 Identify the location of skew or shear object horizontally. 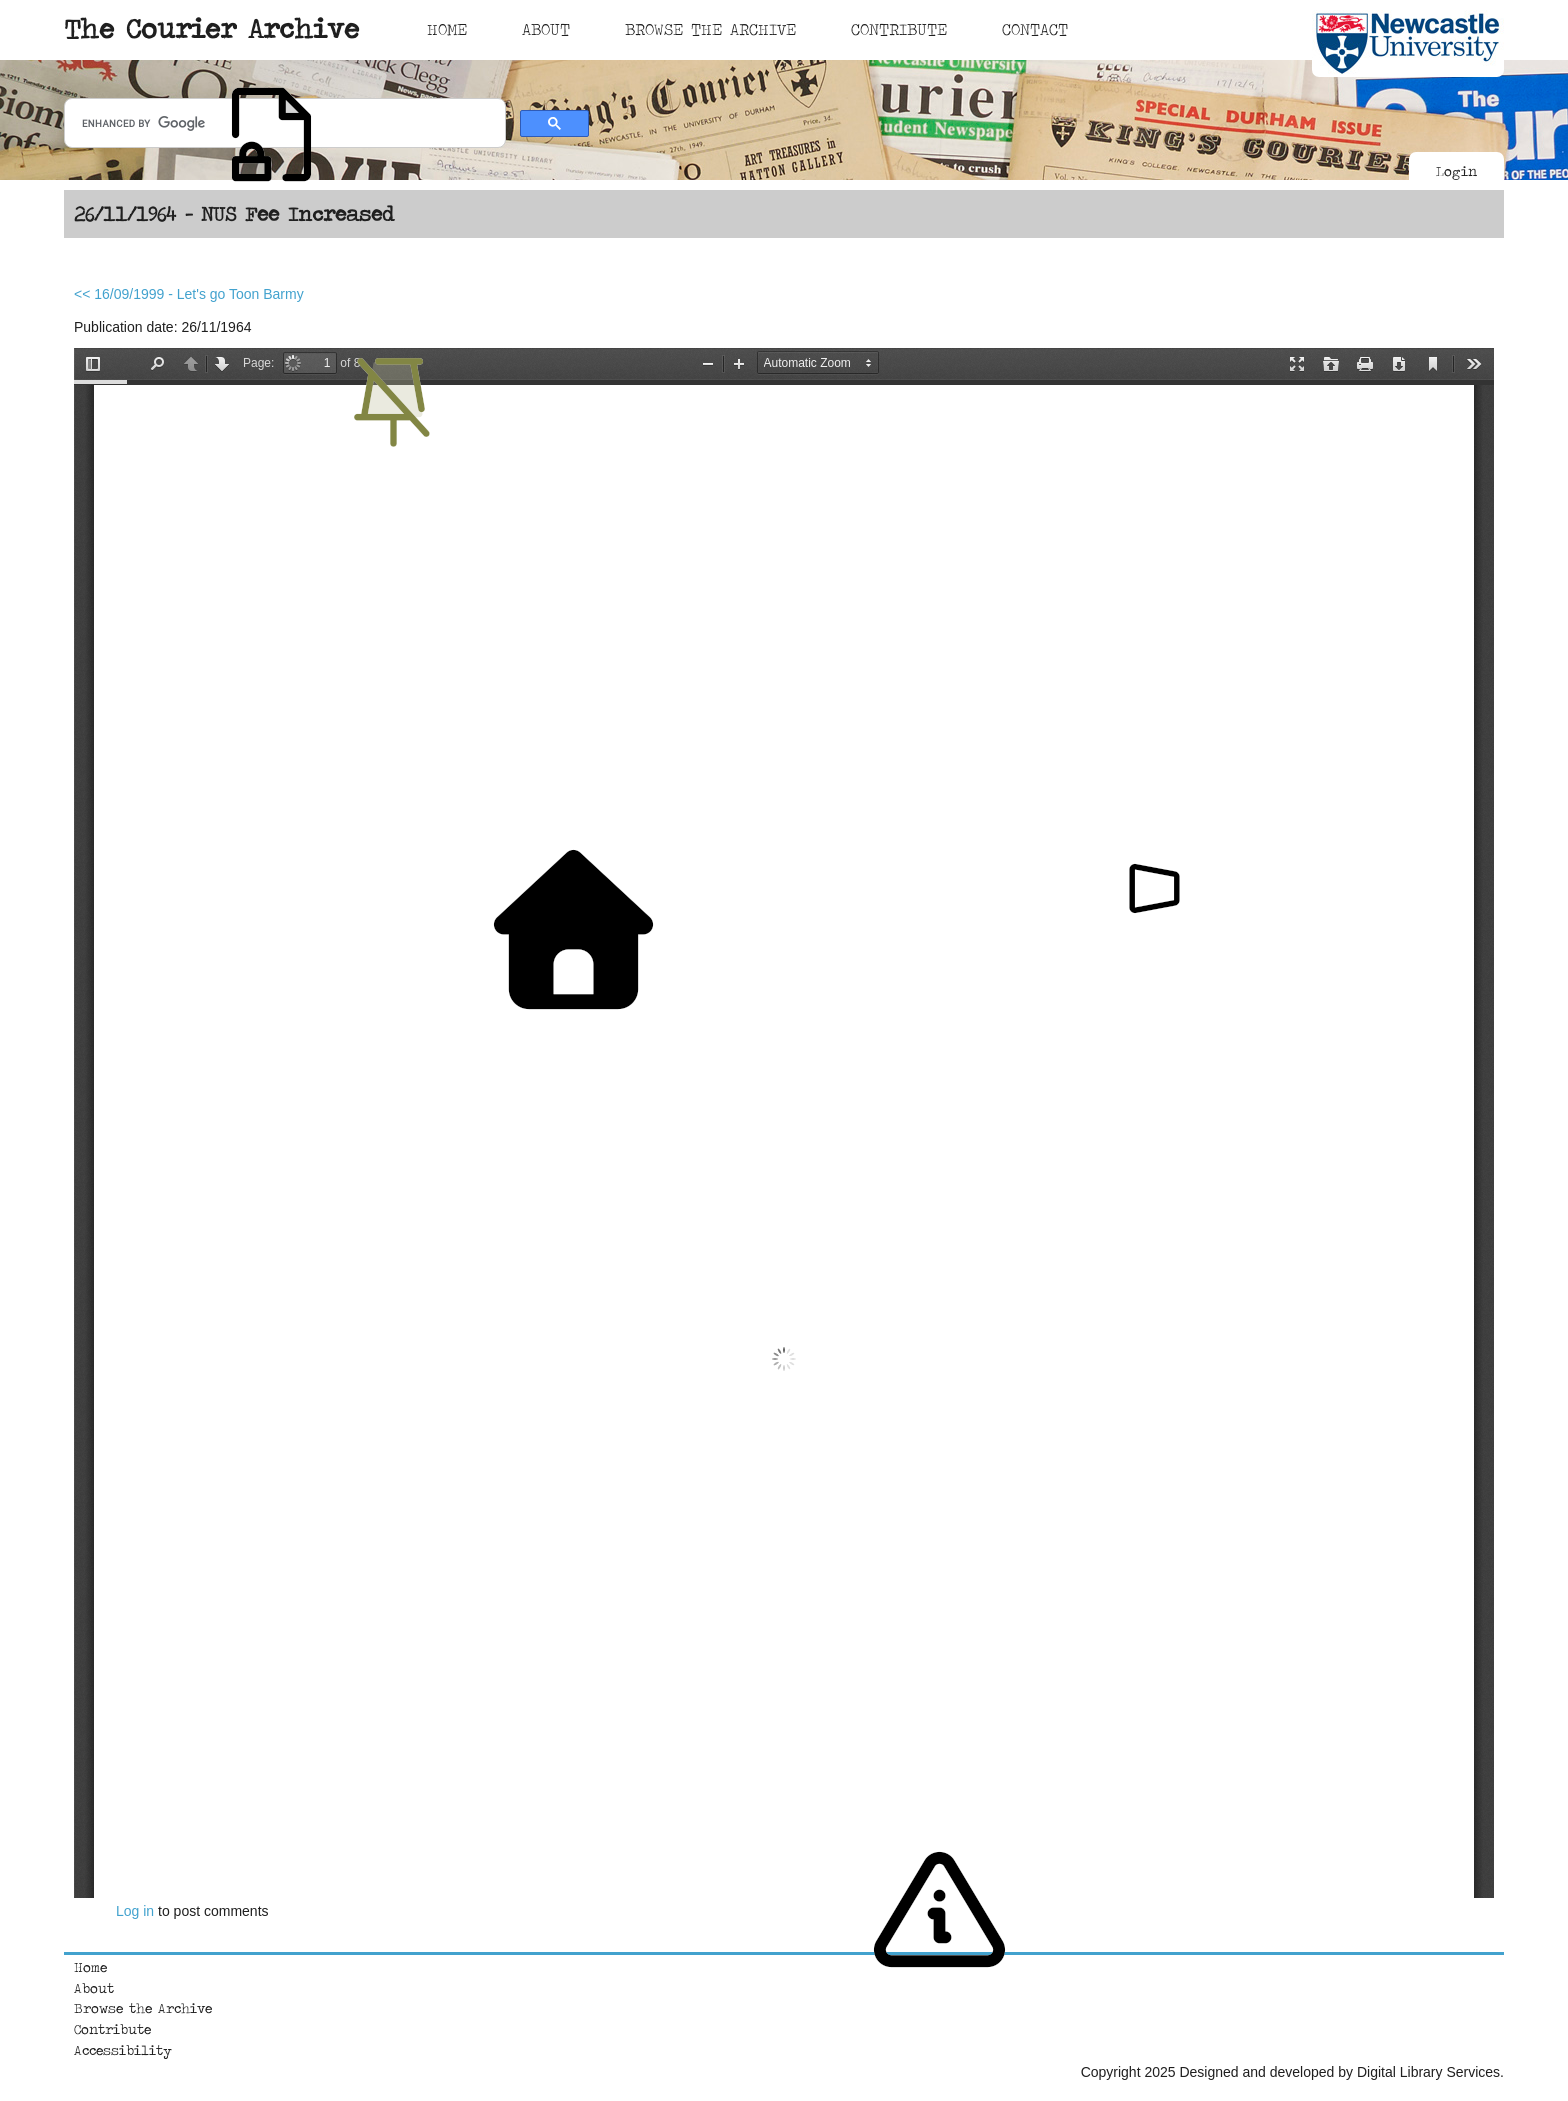
(1154, 888).